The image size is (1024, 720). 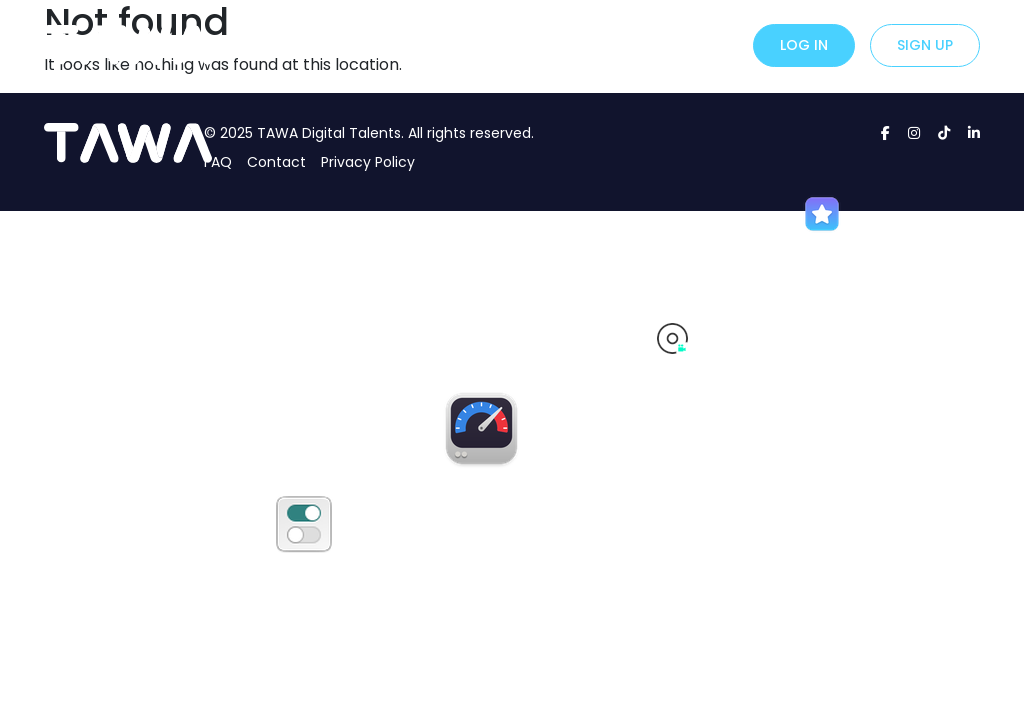 What do you see at coordinates (822, 214) in the screenshot?
I see `open StarUML modeling application` at bounding box center [822, 214].